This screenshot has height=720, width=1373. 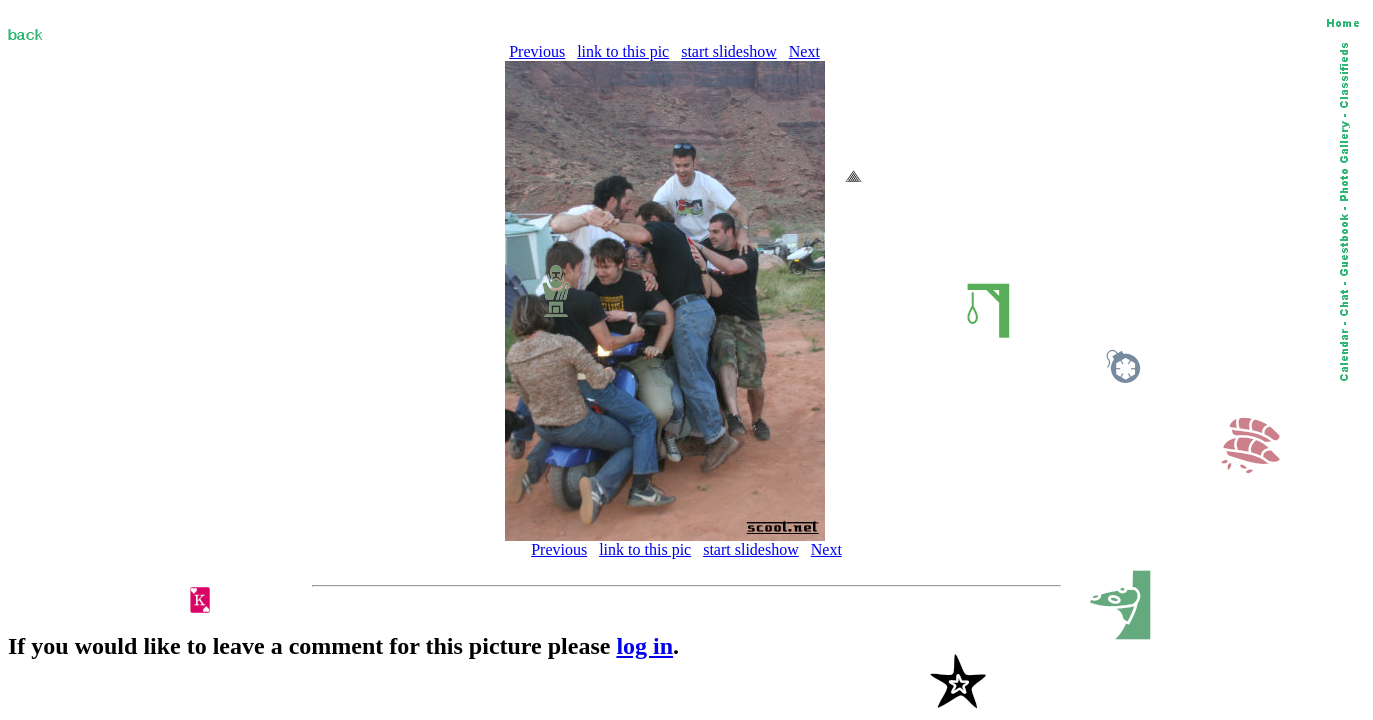 What do you see at coordinates (1123, 366) in the screenshot?
I see `activate ice bomb ability or weapon` at bounding box center [1123, 366].